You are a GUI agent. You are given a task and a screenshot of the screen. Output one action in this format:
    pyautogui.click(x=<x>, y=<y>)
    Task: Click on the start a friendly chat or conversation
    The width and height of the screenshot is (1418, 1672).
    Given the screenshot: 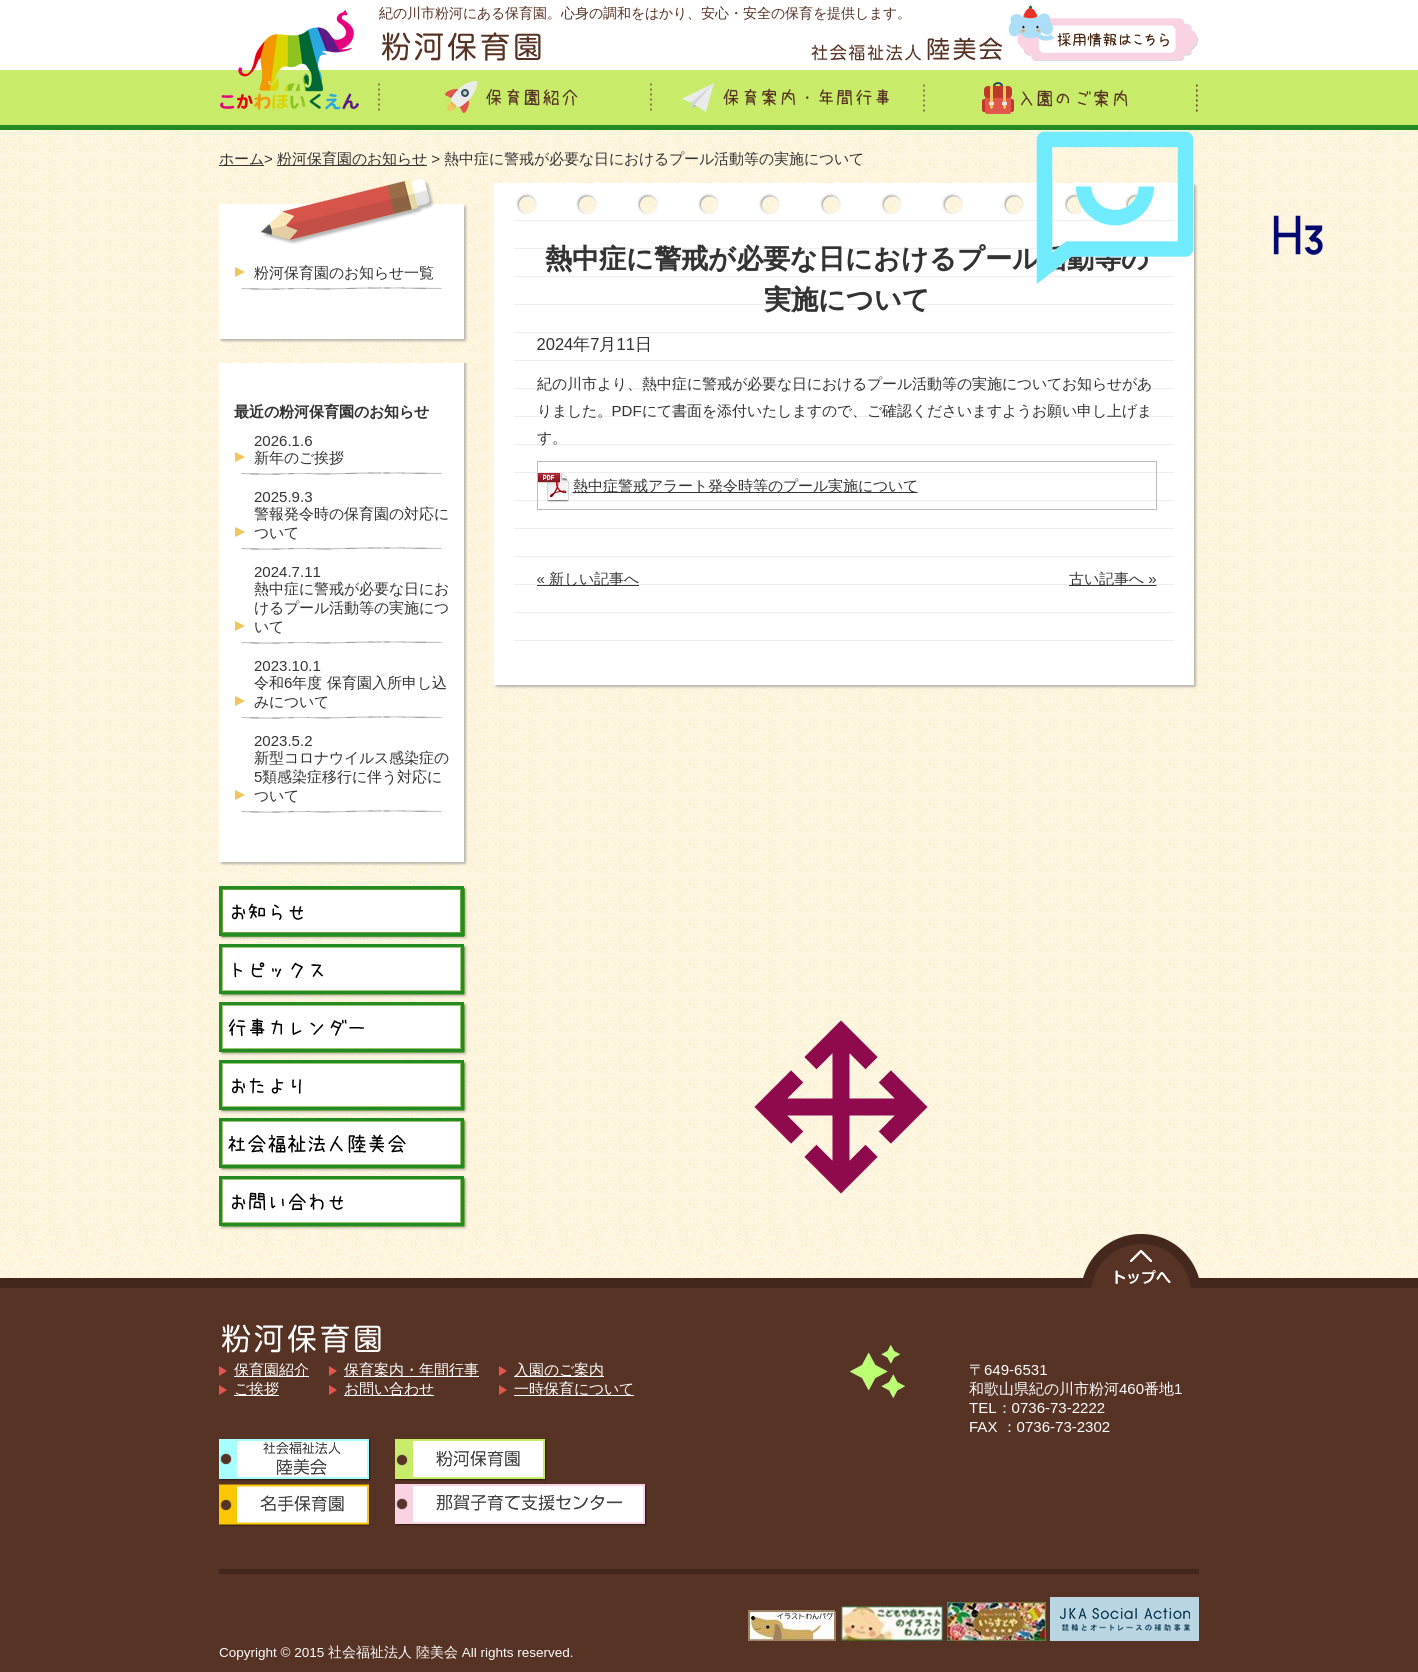 What is the action you would take?
    pyautogui.click(x=1115, y=202)
    